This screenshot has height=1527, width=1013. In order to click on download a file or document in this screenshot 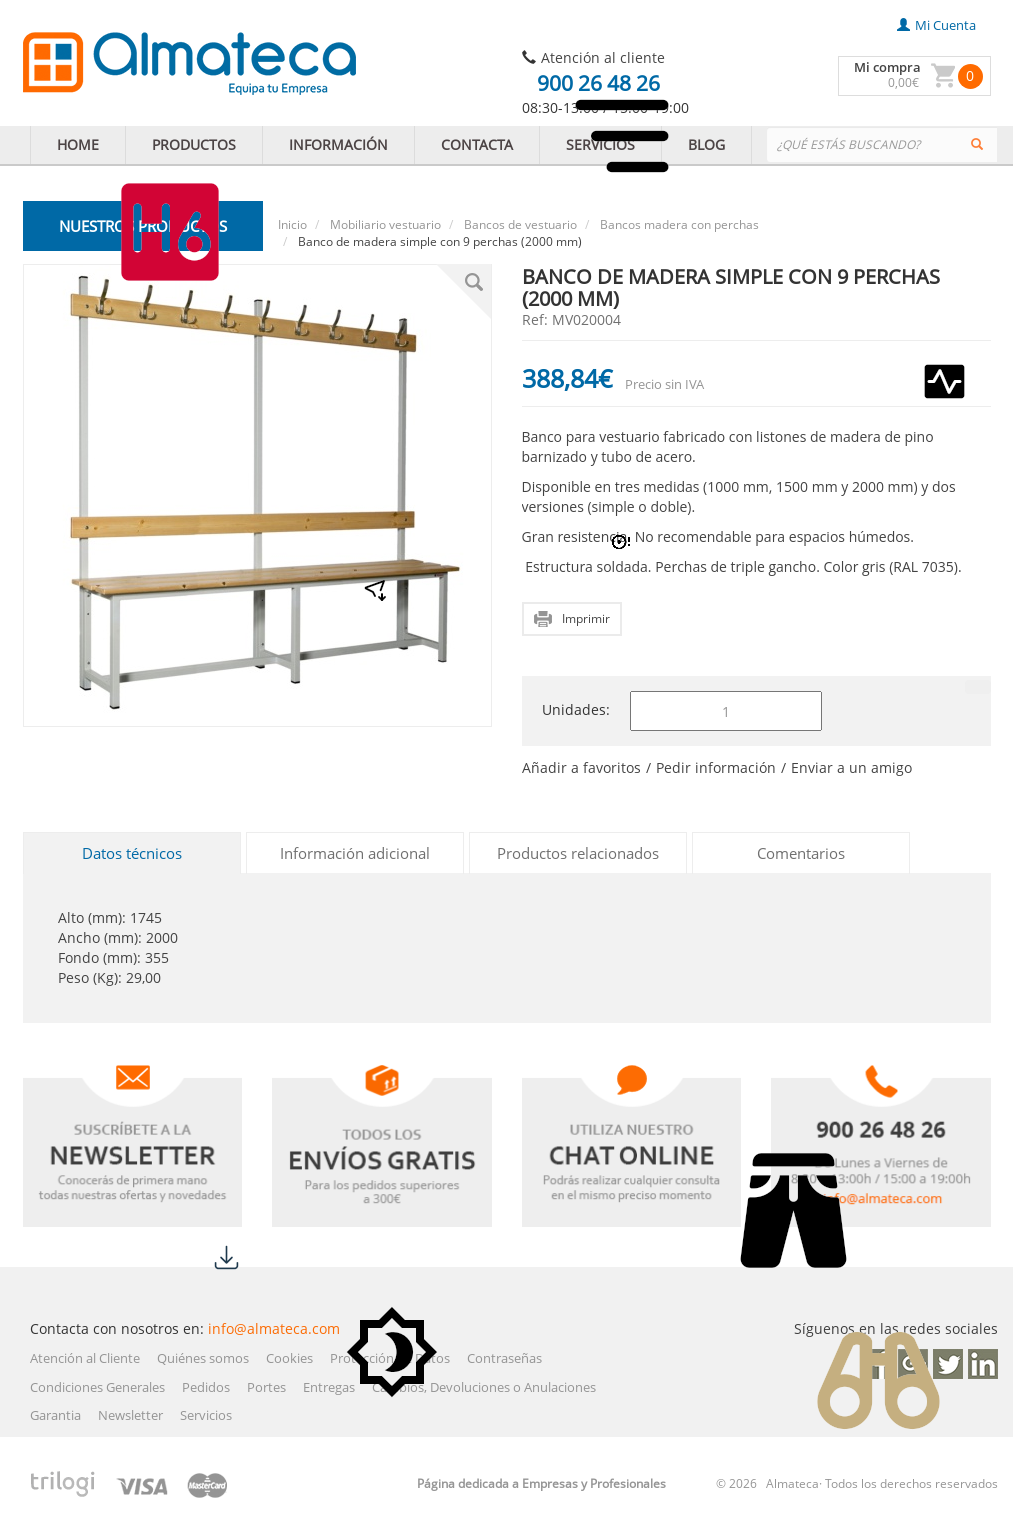, I will do `click(226, 1257)`.